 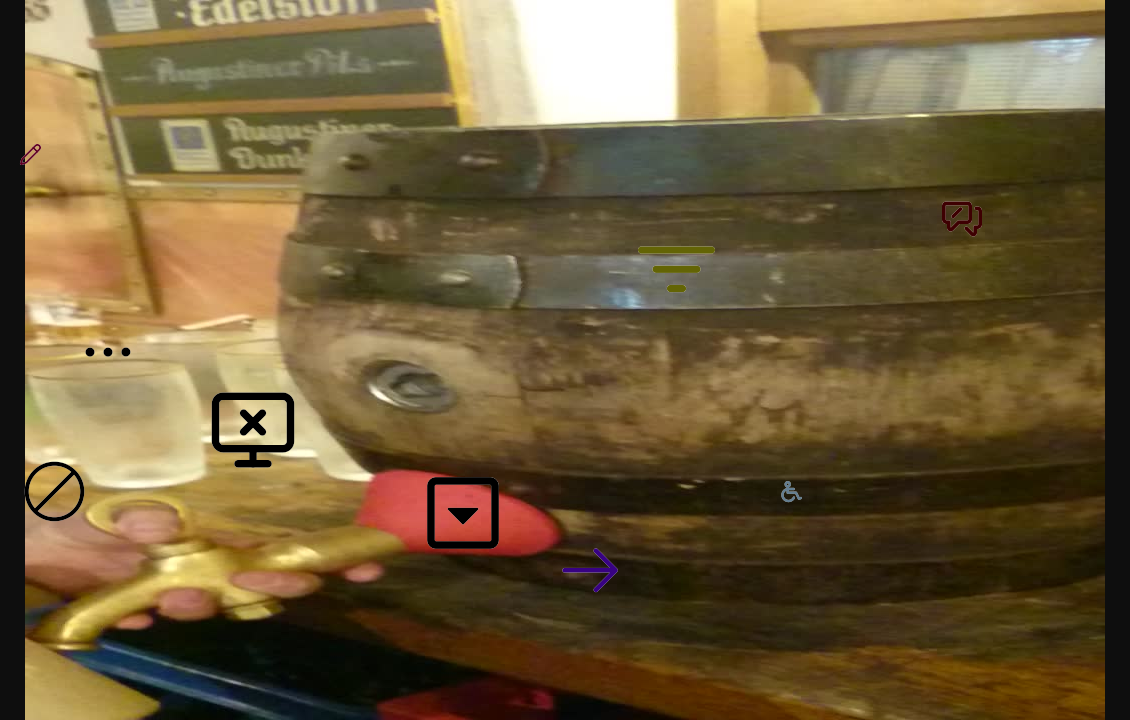 What do you see at coordinates (962, 219) in the screenshot?
I see `indicates a duplicate discussion thread` at bounding box center [962, 219].